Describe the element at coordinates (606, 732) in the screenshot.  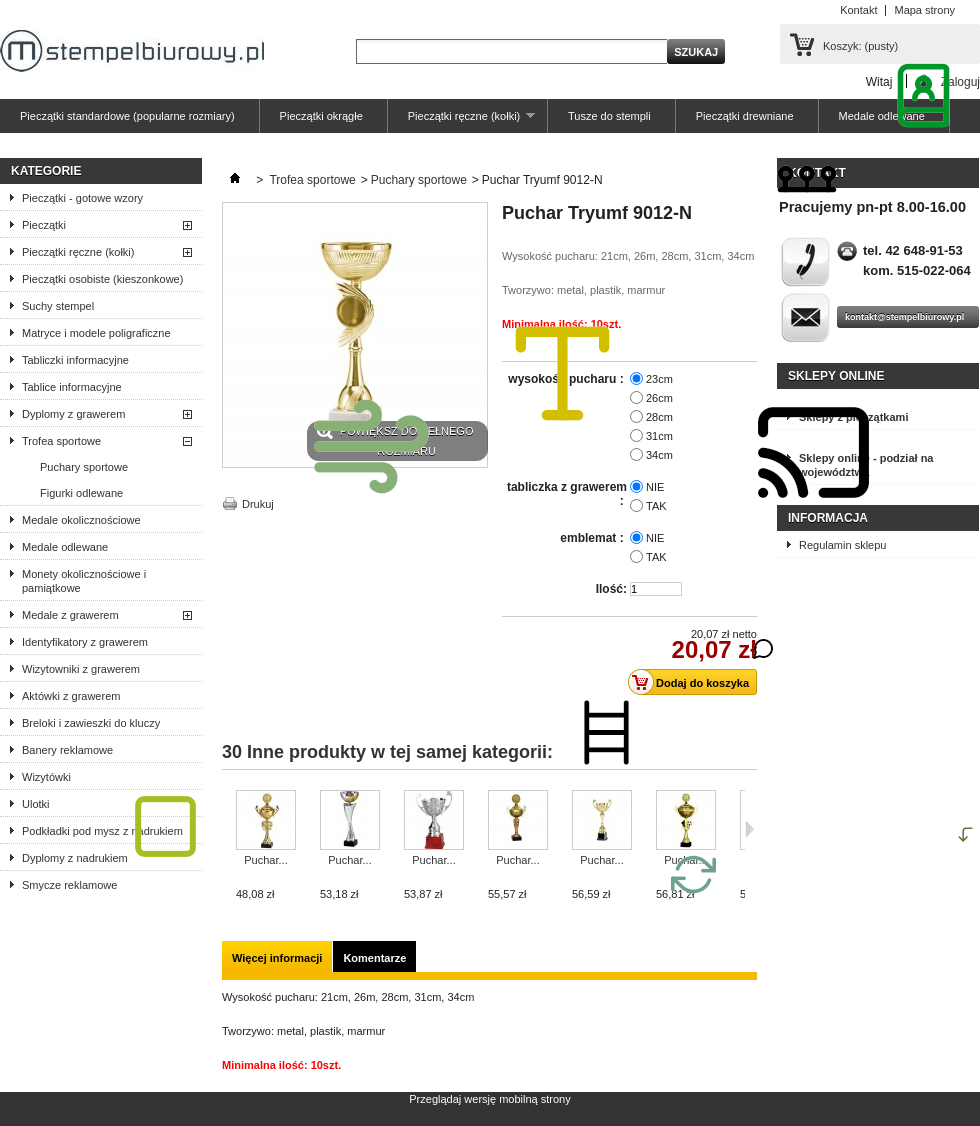
I see `access step-by-step instructions or tutorials` at that location.